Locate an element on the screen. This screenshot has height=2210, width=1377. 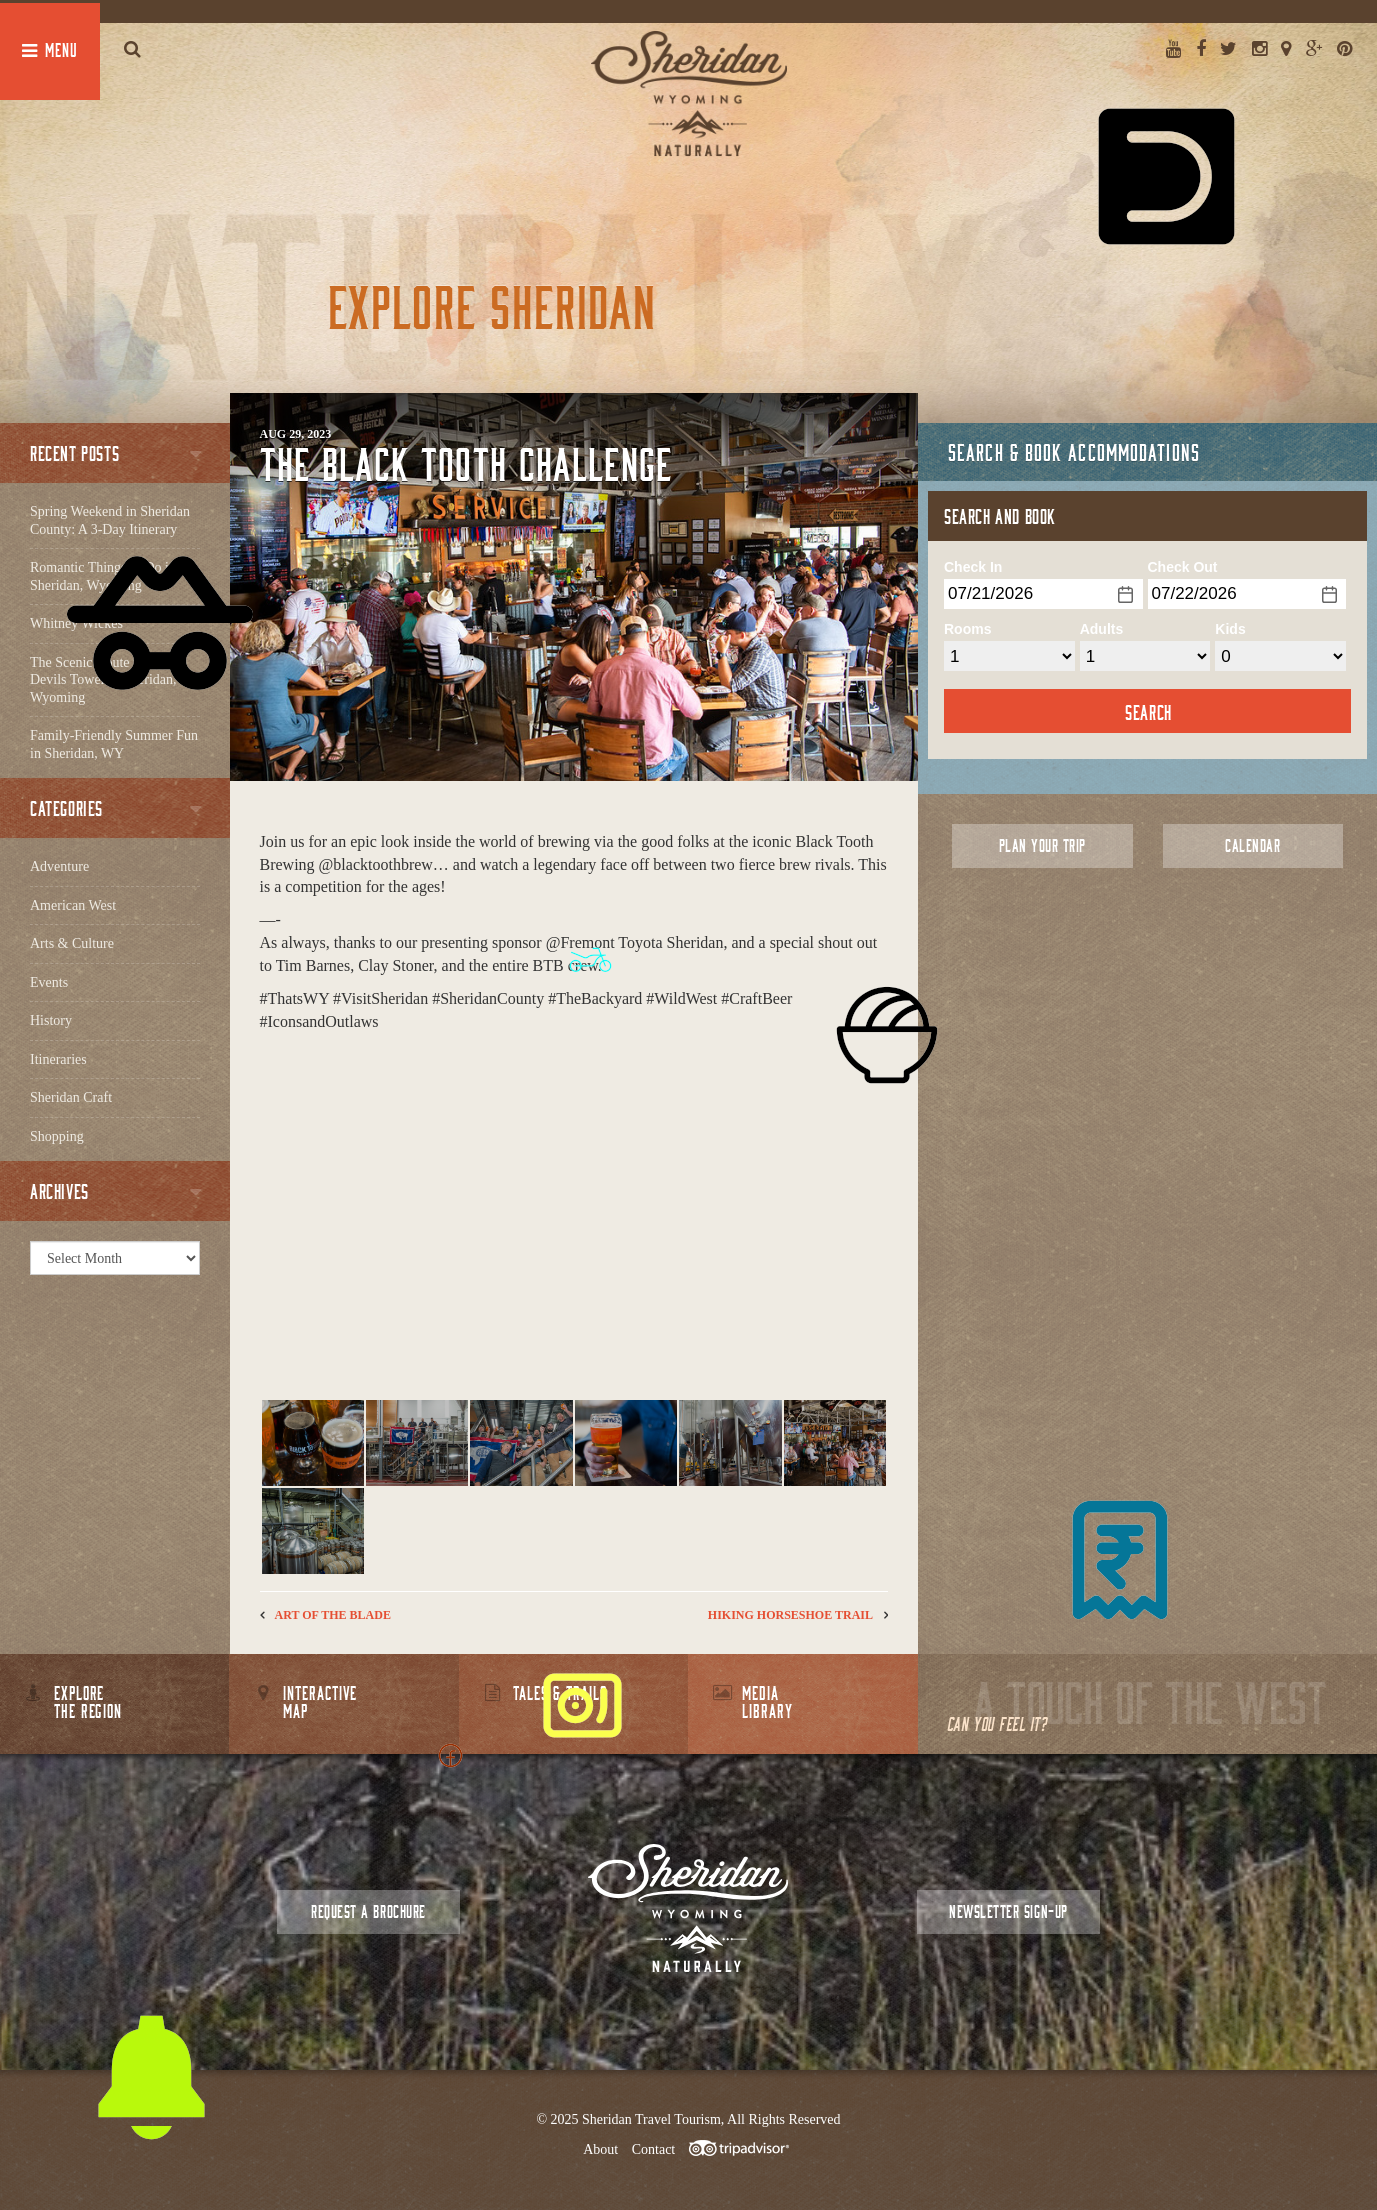
link to Facebook profile or page is located at coordinates (450, 1755).